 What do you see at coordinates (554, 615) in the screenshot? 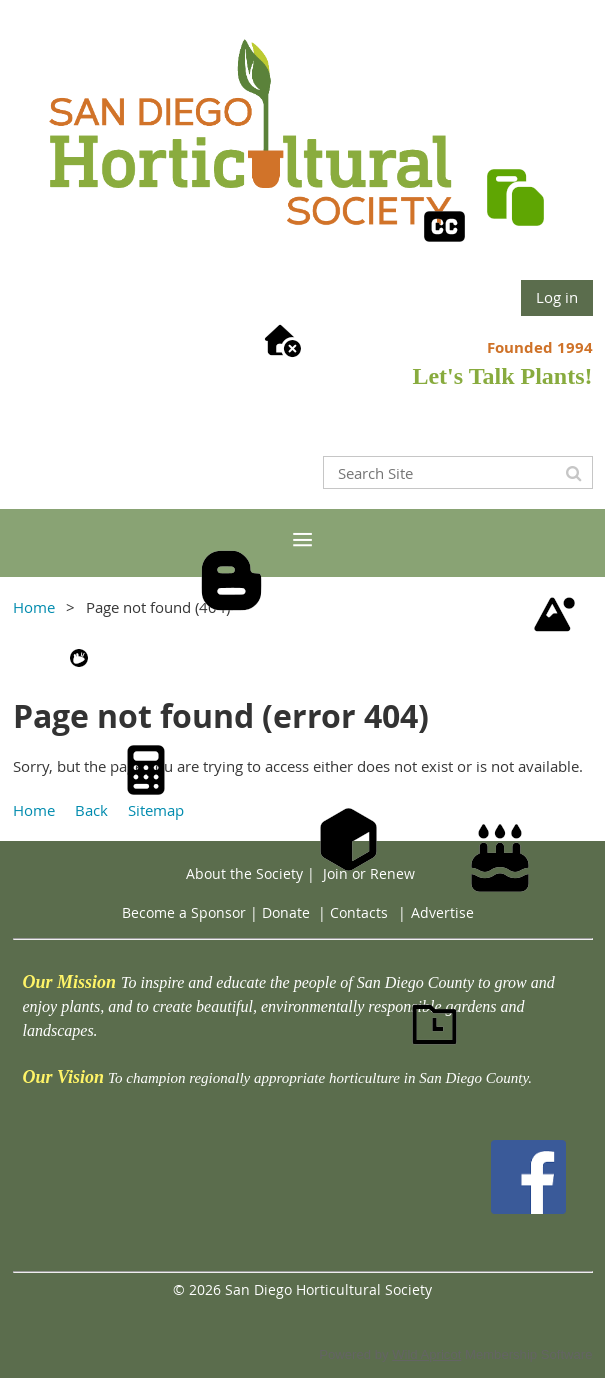
I see `view photos or gallery` at bounding box center [554, 615].